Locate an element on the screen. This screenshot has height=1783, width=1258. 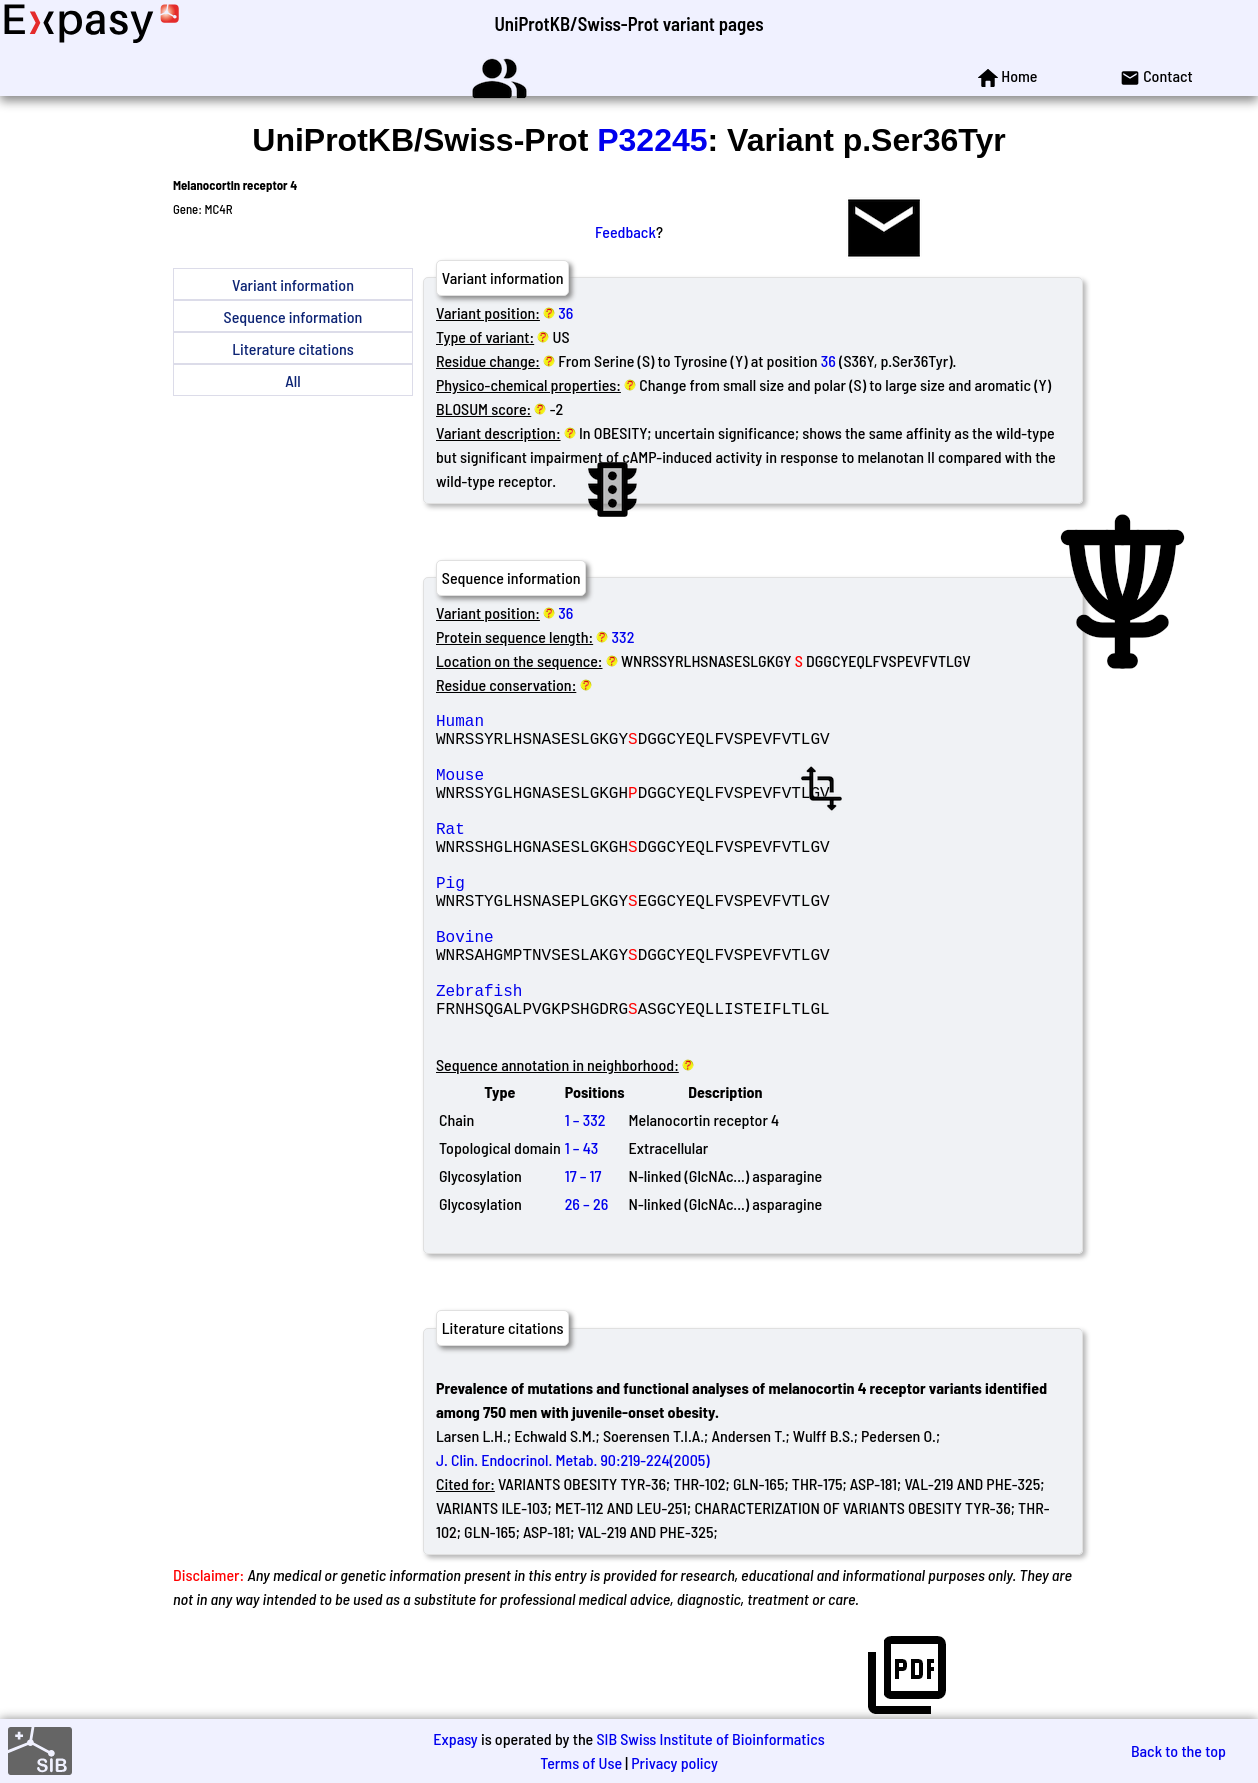
transform or resize an image is located at coordinates (821, 788).